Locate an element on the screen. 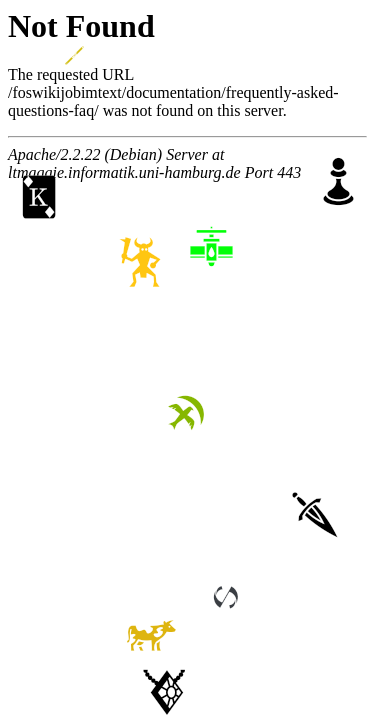  adjust water or gas flow settings is located at coordinates (211, 246).